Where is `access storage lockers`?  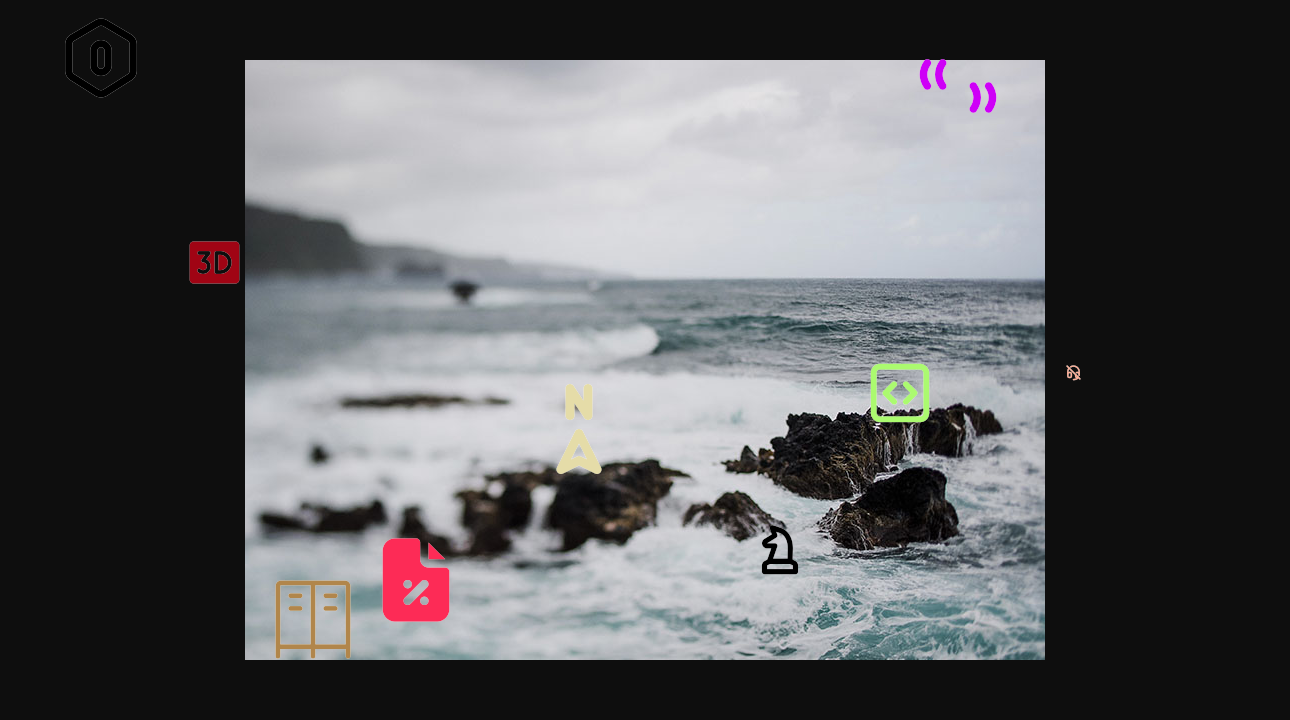
access storage lockers is located at coordinates (313, 618).